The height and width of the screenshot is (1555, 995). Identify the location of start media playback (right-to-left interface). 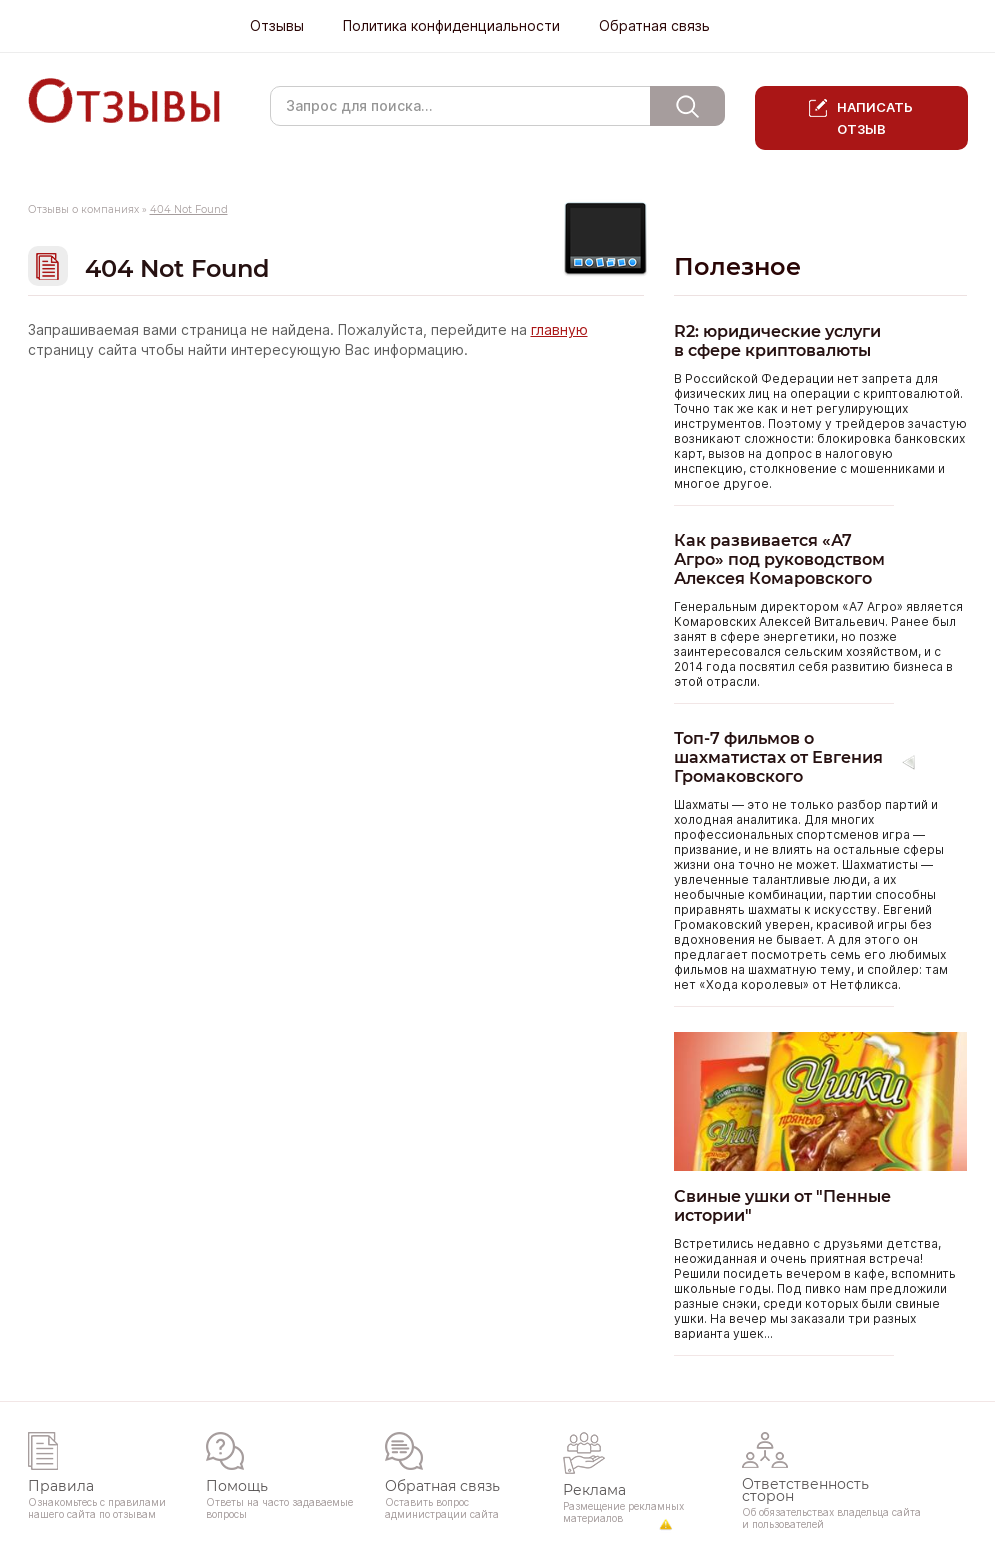
(908, 762).